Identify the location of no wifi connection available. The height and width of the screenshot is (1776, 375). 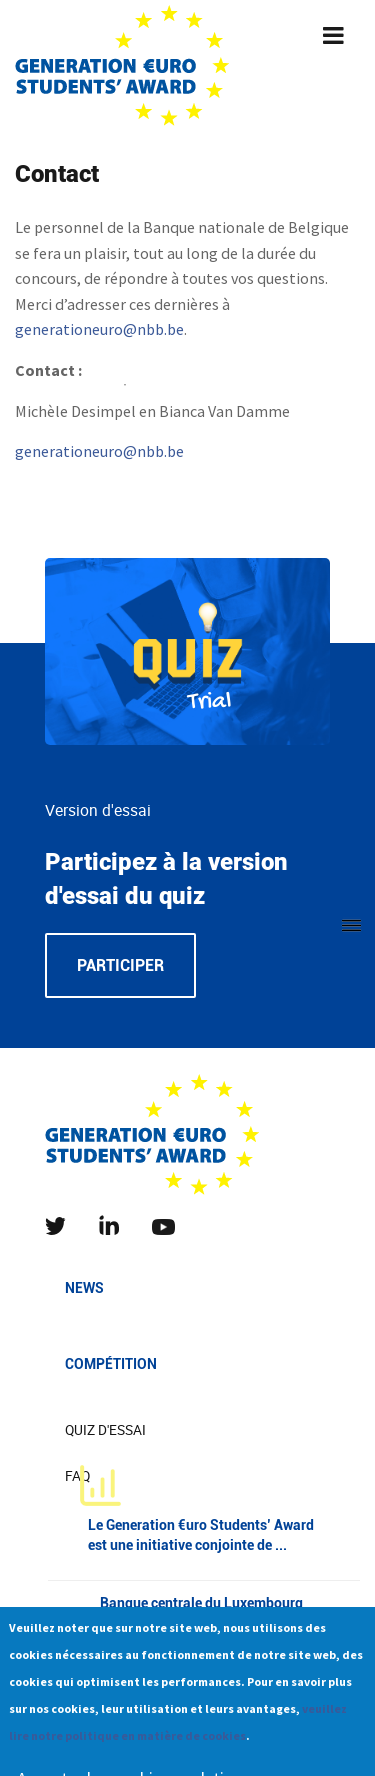
(125, 380).